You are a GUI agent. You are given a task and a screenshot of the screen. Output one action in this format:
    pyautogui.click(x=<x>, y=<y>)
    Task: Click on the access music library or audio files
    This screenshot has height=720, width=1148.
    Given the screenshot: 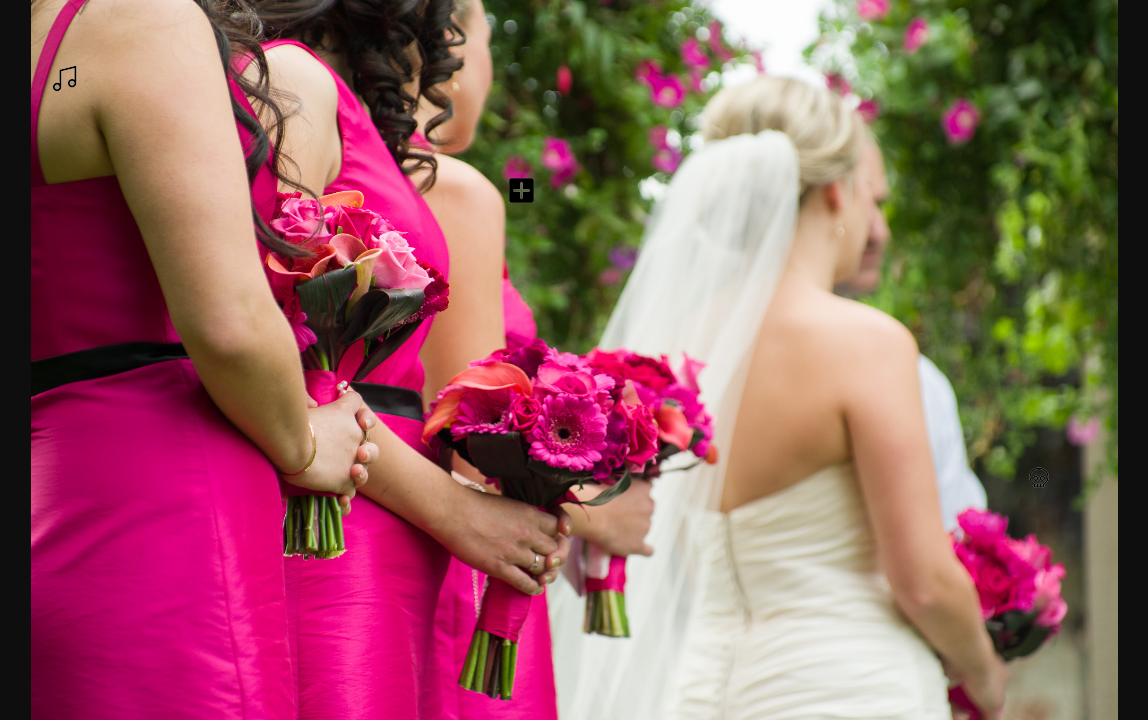 What is the action you would take?
    pyautogui.click(x=66, y=79)
    